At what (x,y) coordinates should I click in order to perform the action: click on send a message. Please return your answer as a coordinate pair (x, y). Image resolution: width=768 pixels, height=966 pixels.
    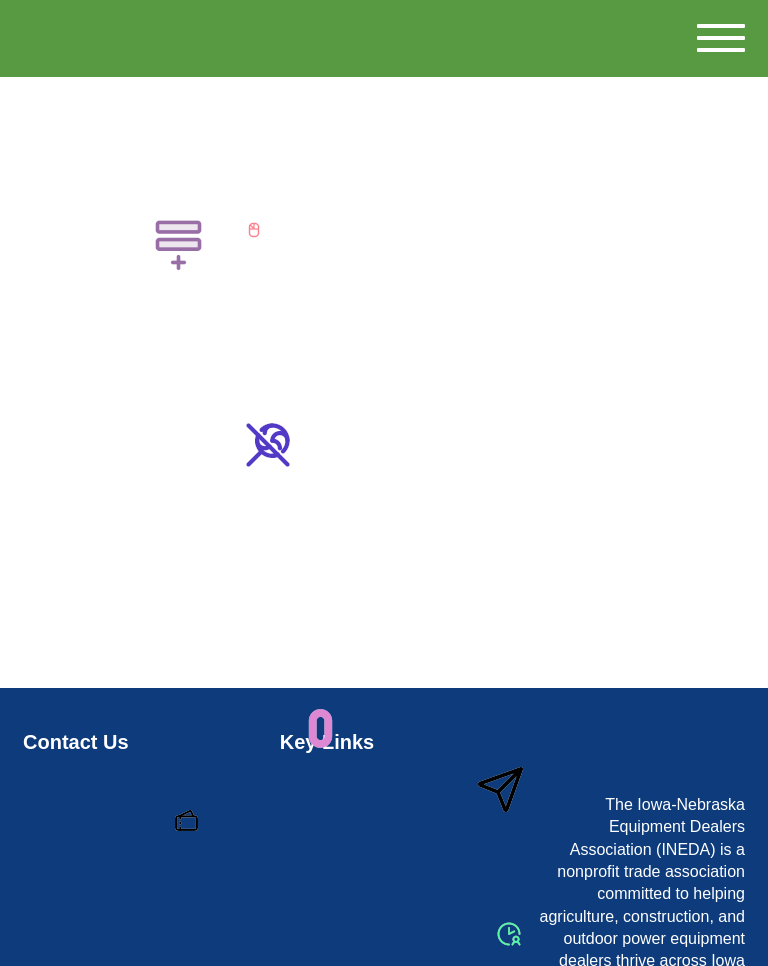
    Looking at the image, I should click on (500, 790).